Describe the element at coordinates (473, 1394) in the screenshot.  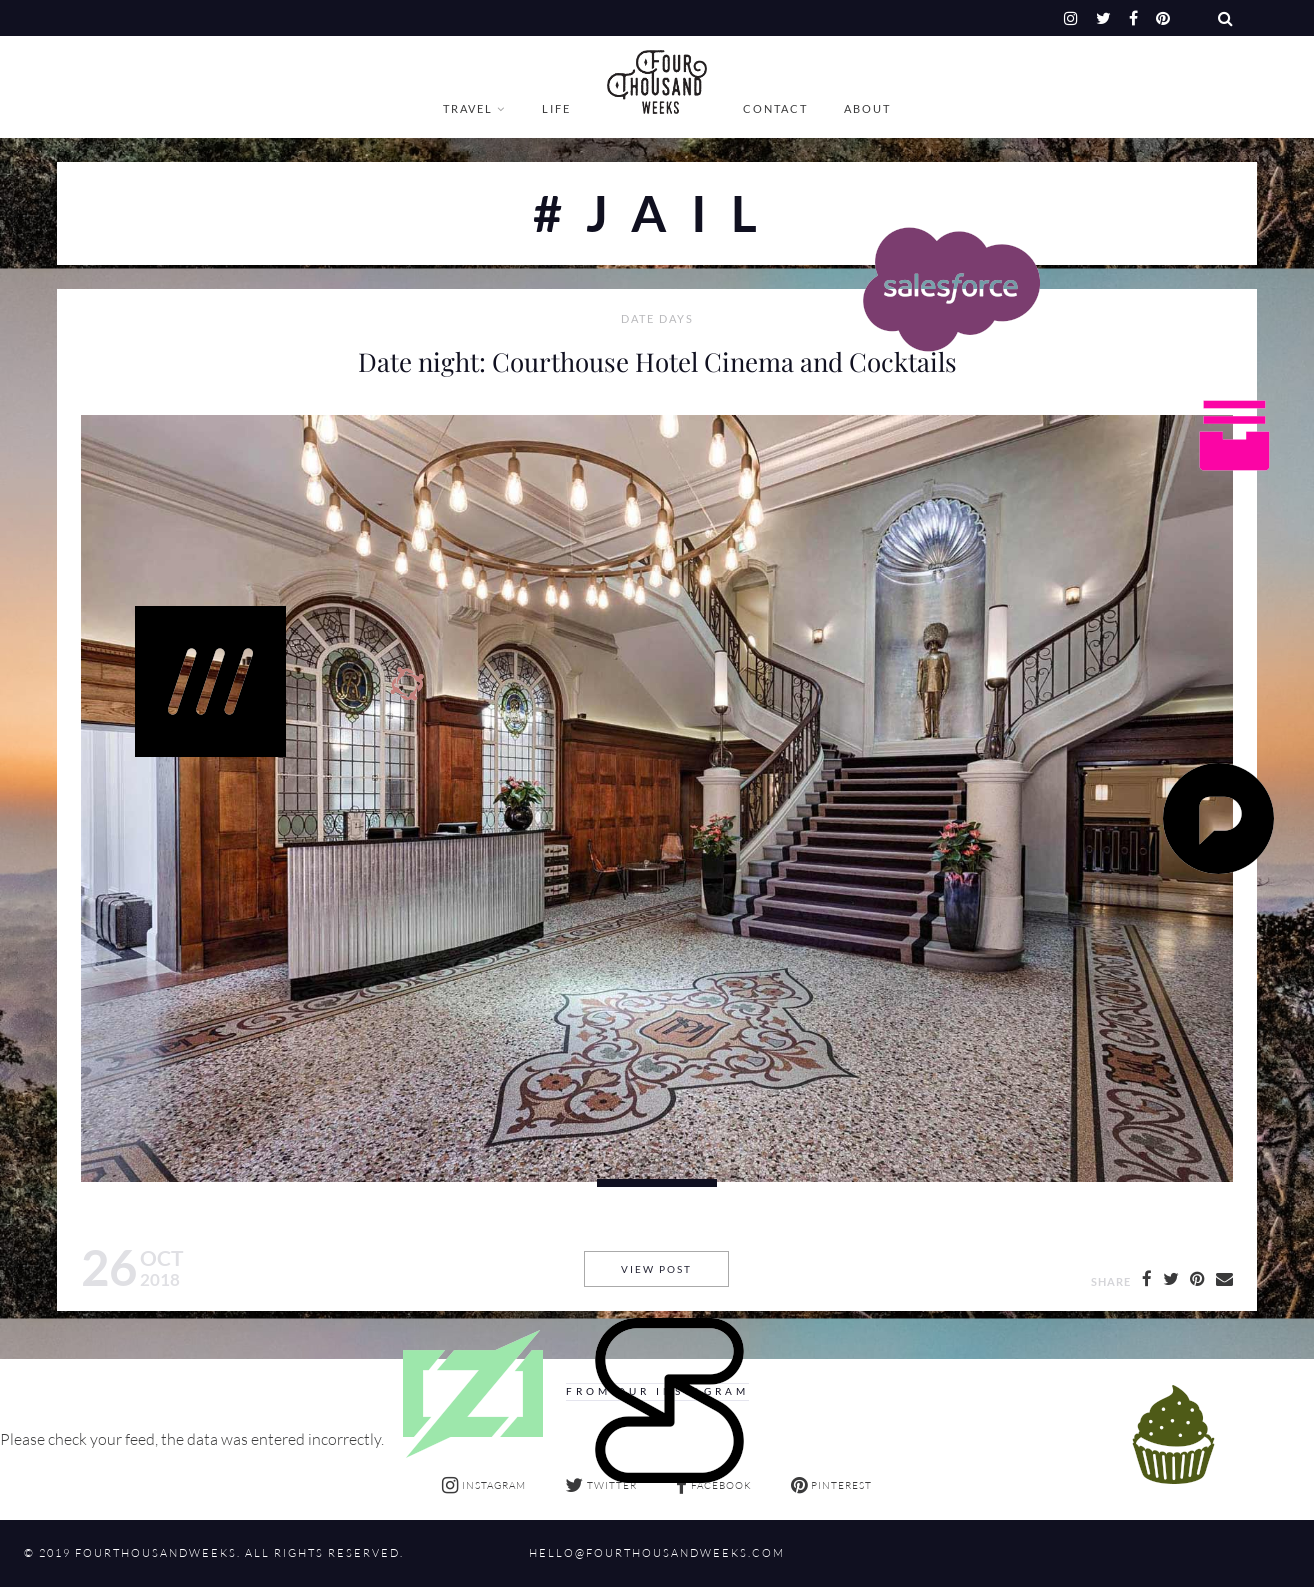
I see `zig programming language logo` at that location.